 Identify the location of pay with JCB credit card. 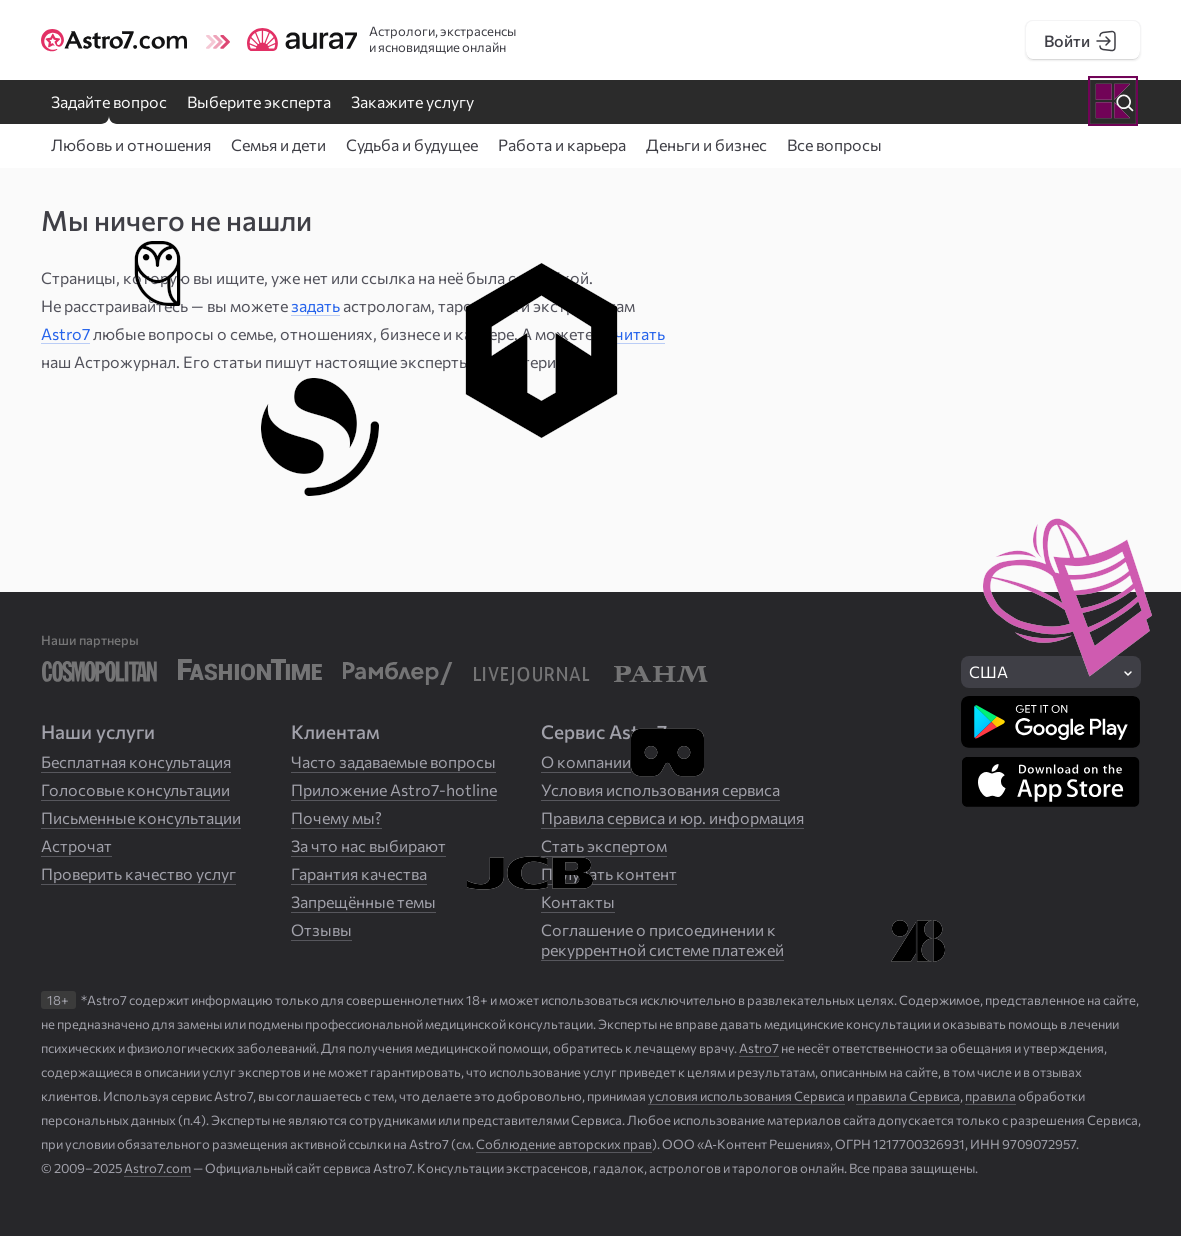
(530, 873).